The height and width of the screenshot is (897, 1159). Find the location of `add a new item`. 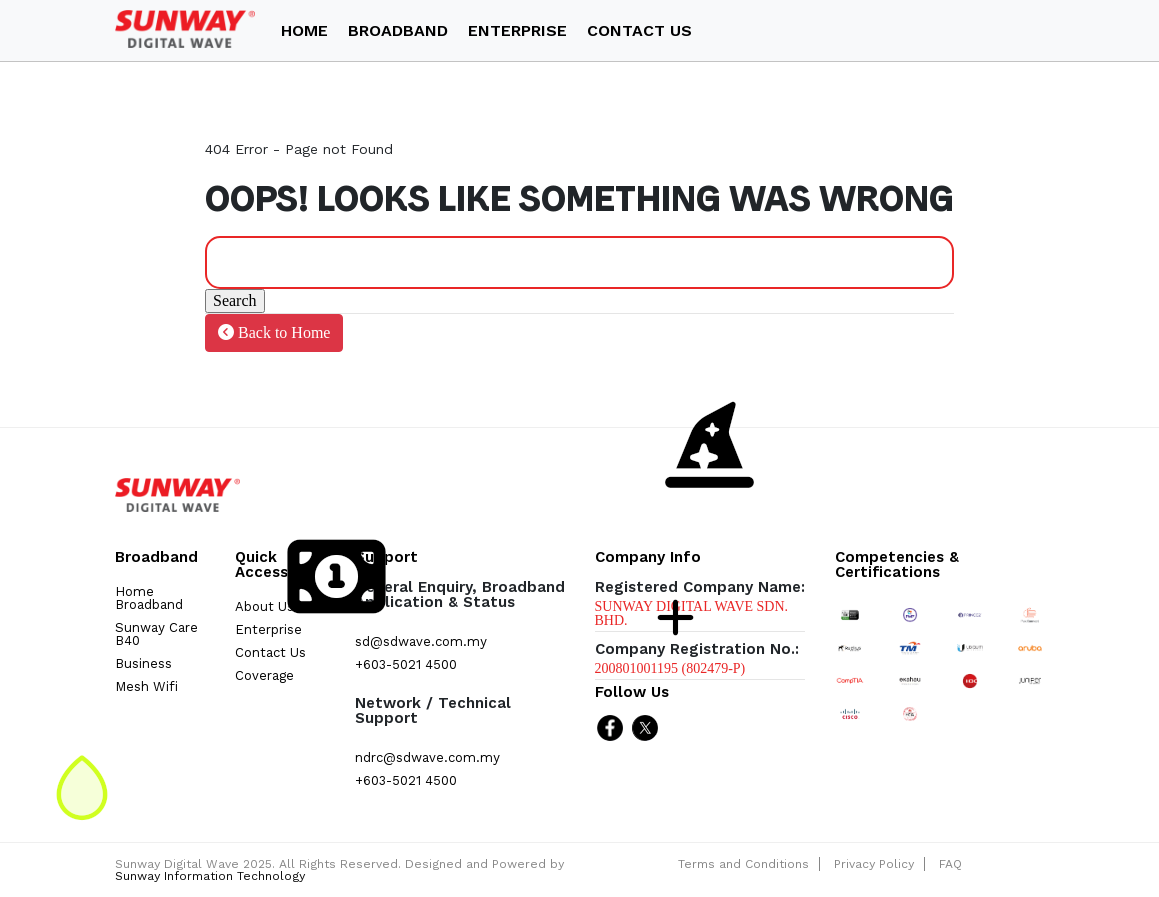

add a new item is located at coordinates (675, 617).